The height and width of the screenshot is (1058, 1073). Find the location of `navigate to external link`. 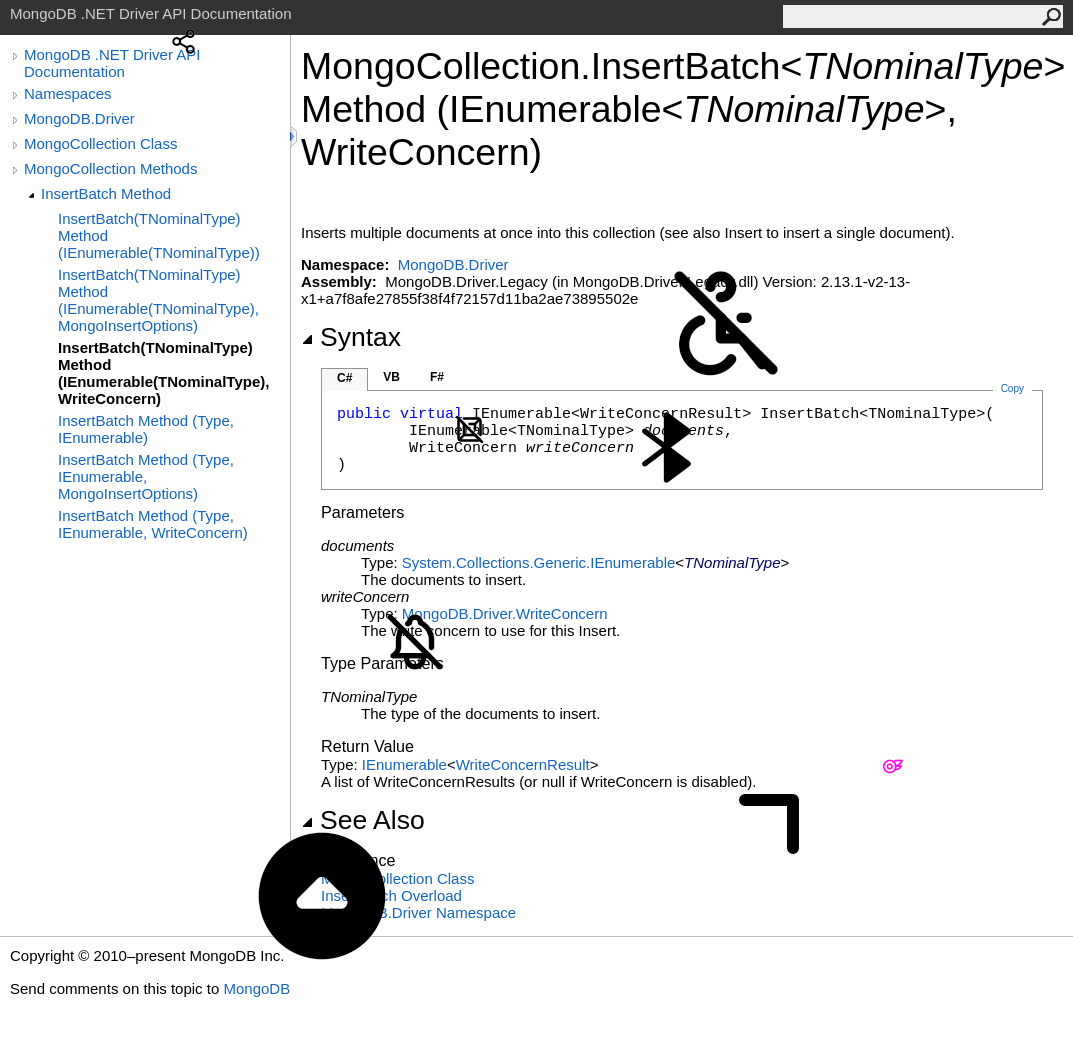

navigate to external link is located at coordinates (769, 824).